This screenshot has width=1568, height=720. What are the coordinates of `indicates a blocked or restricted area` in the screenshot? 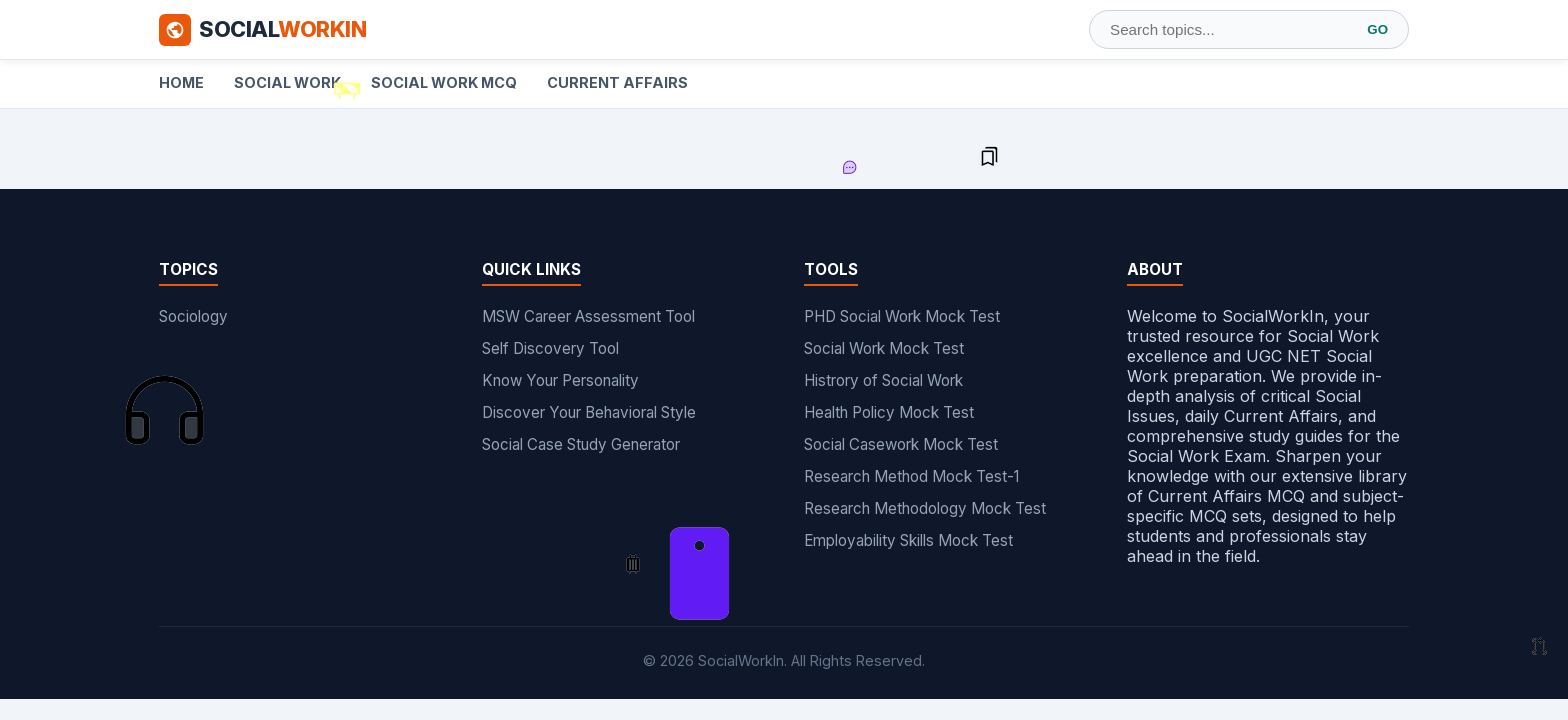 It's located at (347, 90).